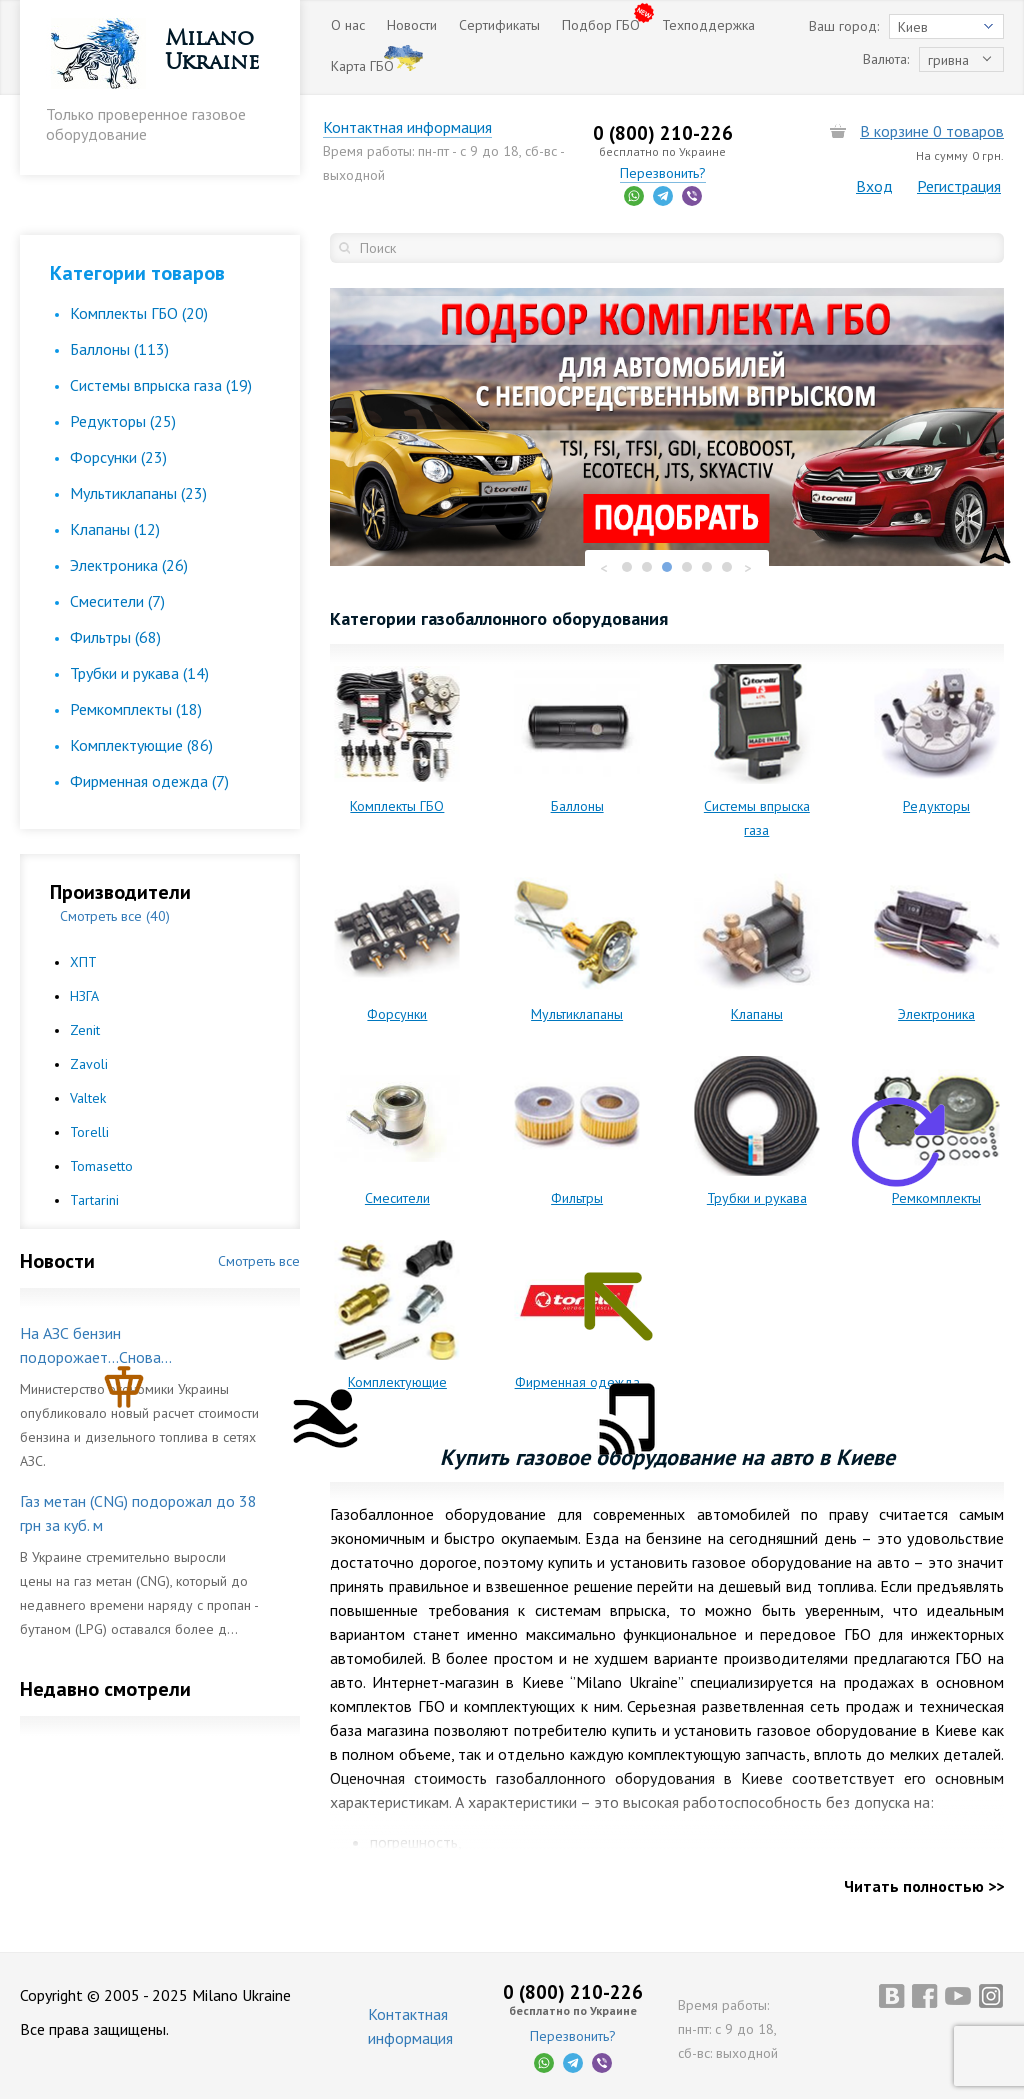 The height and width of the screenshot is (2100, 1024). I want to click on refresh or reload the current page, so click(900, 1142).